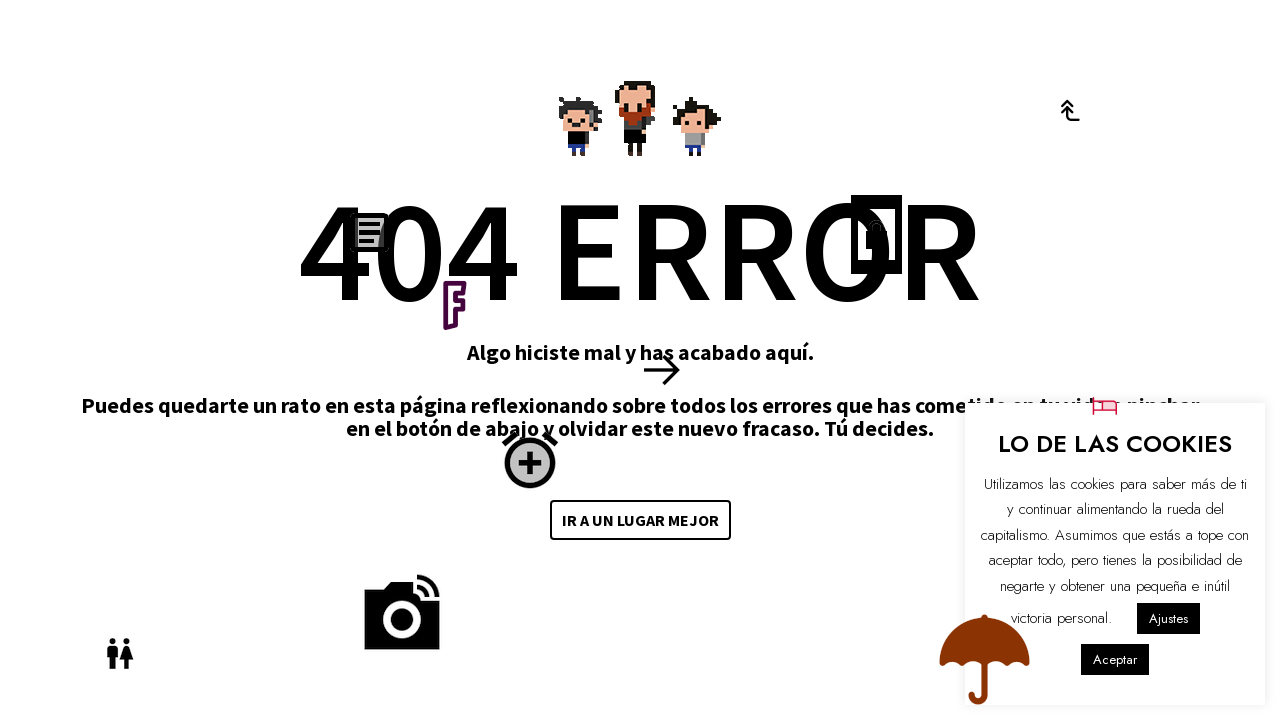 This screenshot has width=1280, height=720. Describe the element at coordinates (455, 305) in the screenshot. I see `launch fortnite game` at that location.